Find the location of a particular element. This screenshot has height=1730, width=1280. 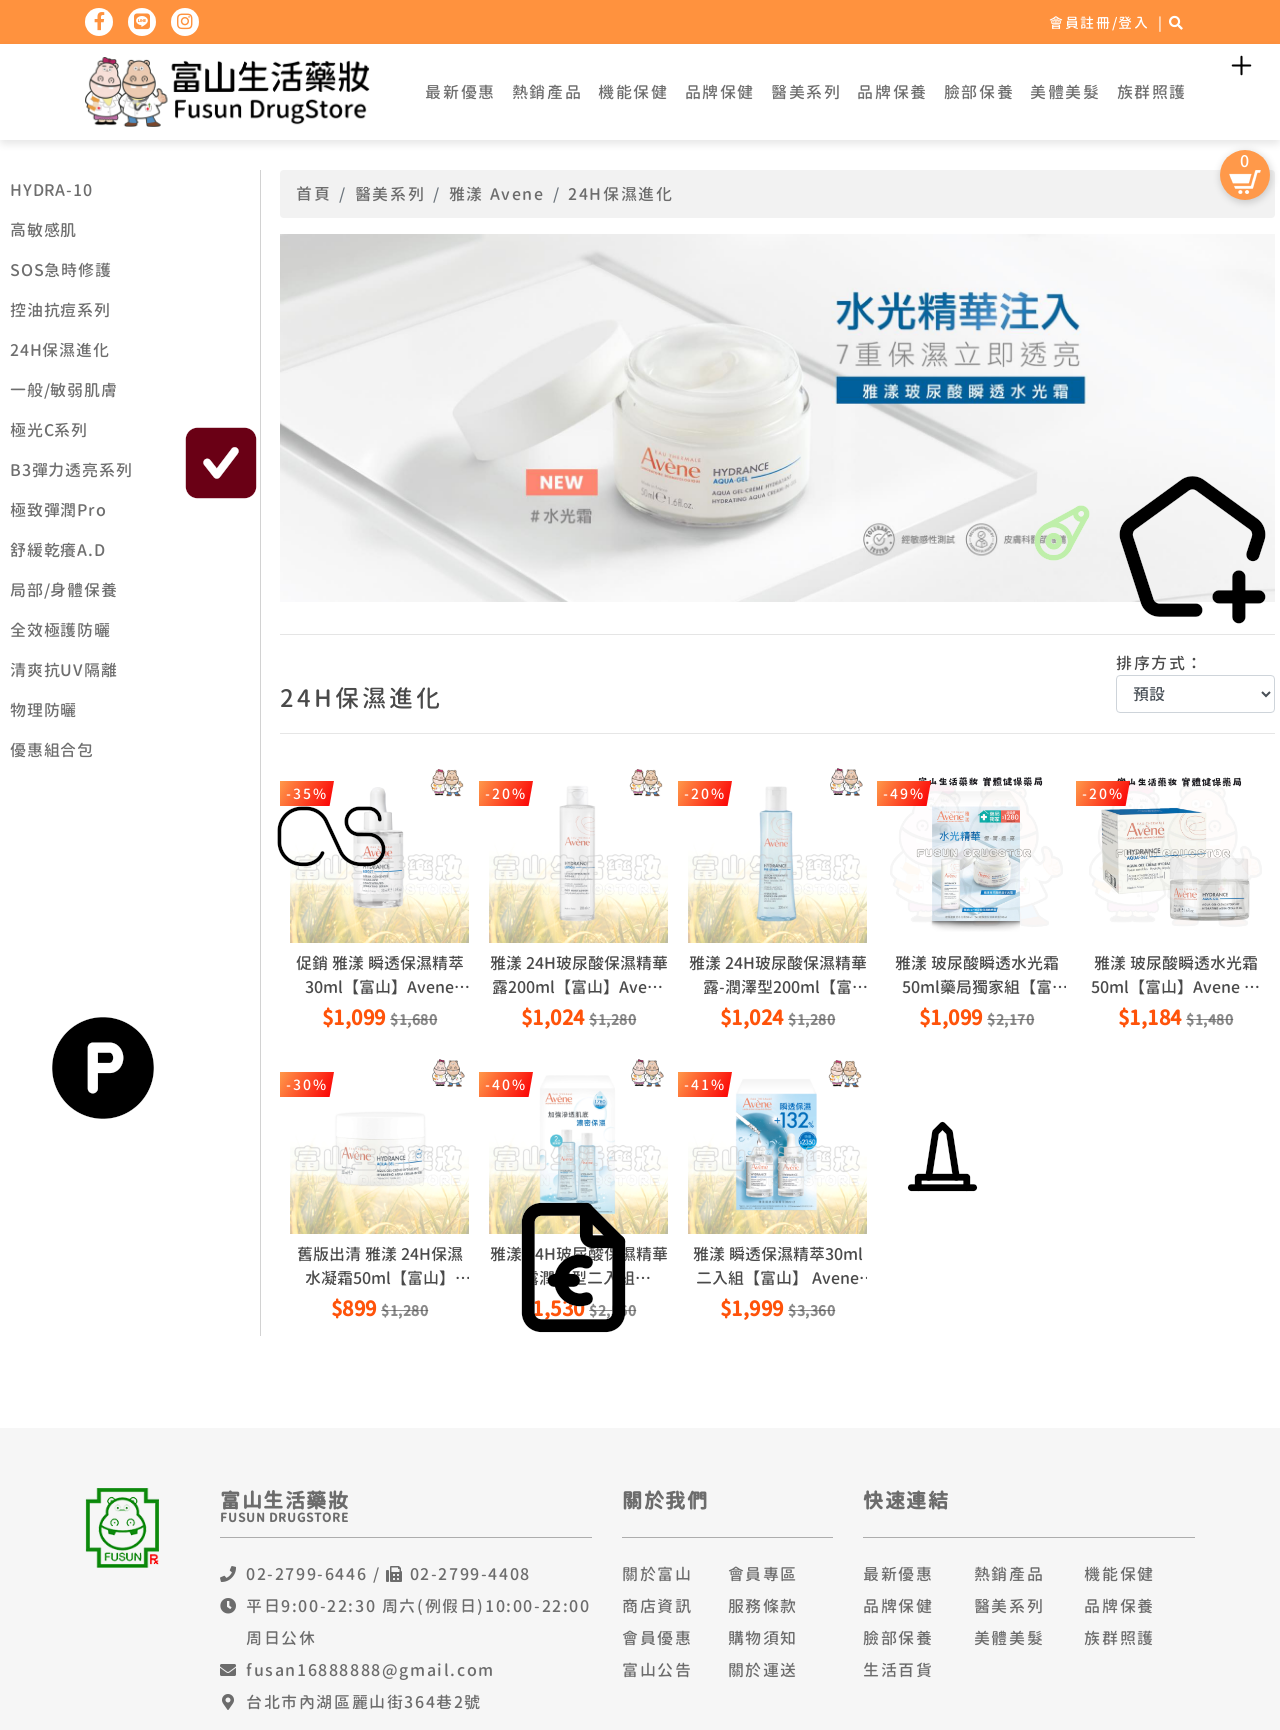

confirm or submit a selection is located at coordinates (221, 463).